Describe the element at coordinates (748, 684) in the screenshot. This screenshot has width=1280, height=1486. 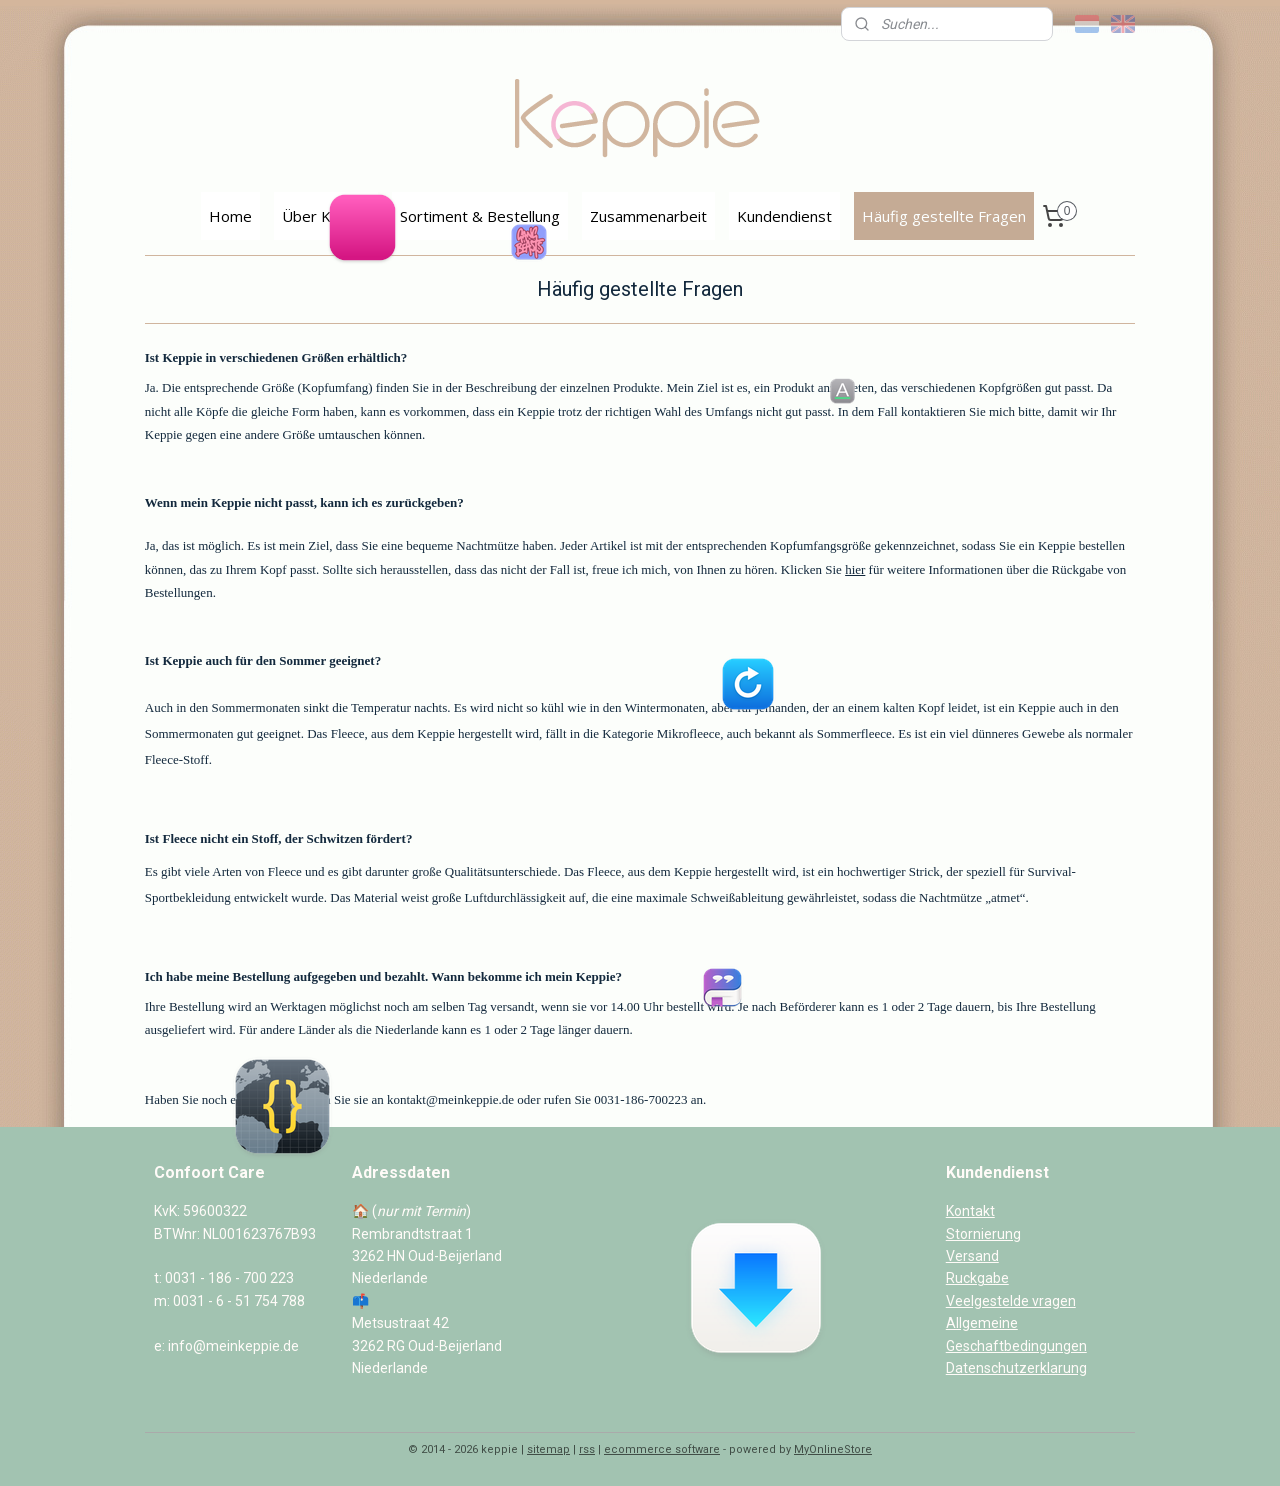
I see `restart the system or application` at that location.